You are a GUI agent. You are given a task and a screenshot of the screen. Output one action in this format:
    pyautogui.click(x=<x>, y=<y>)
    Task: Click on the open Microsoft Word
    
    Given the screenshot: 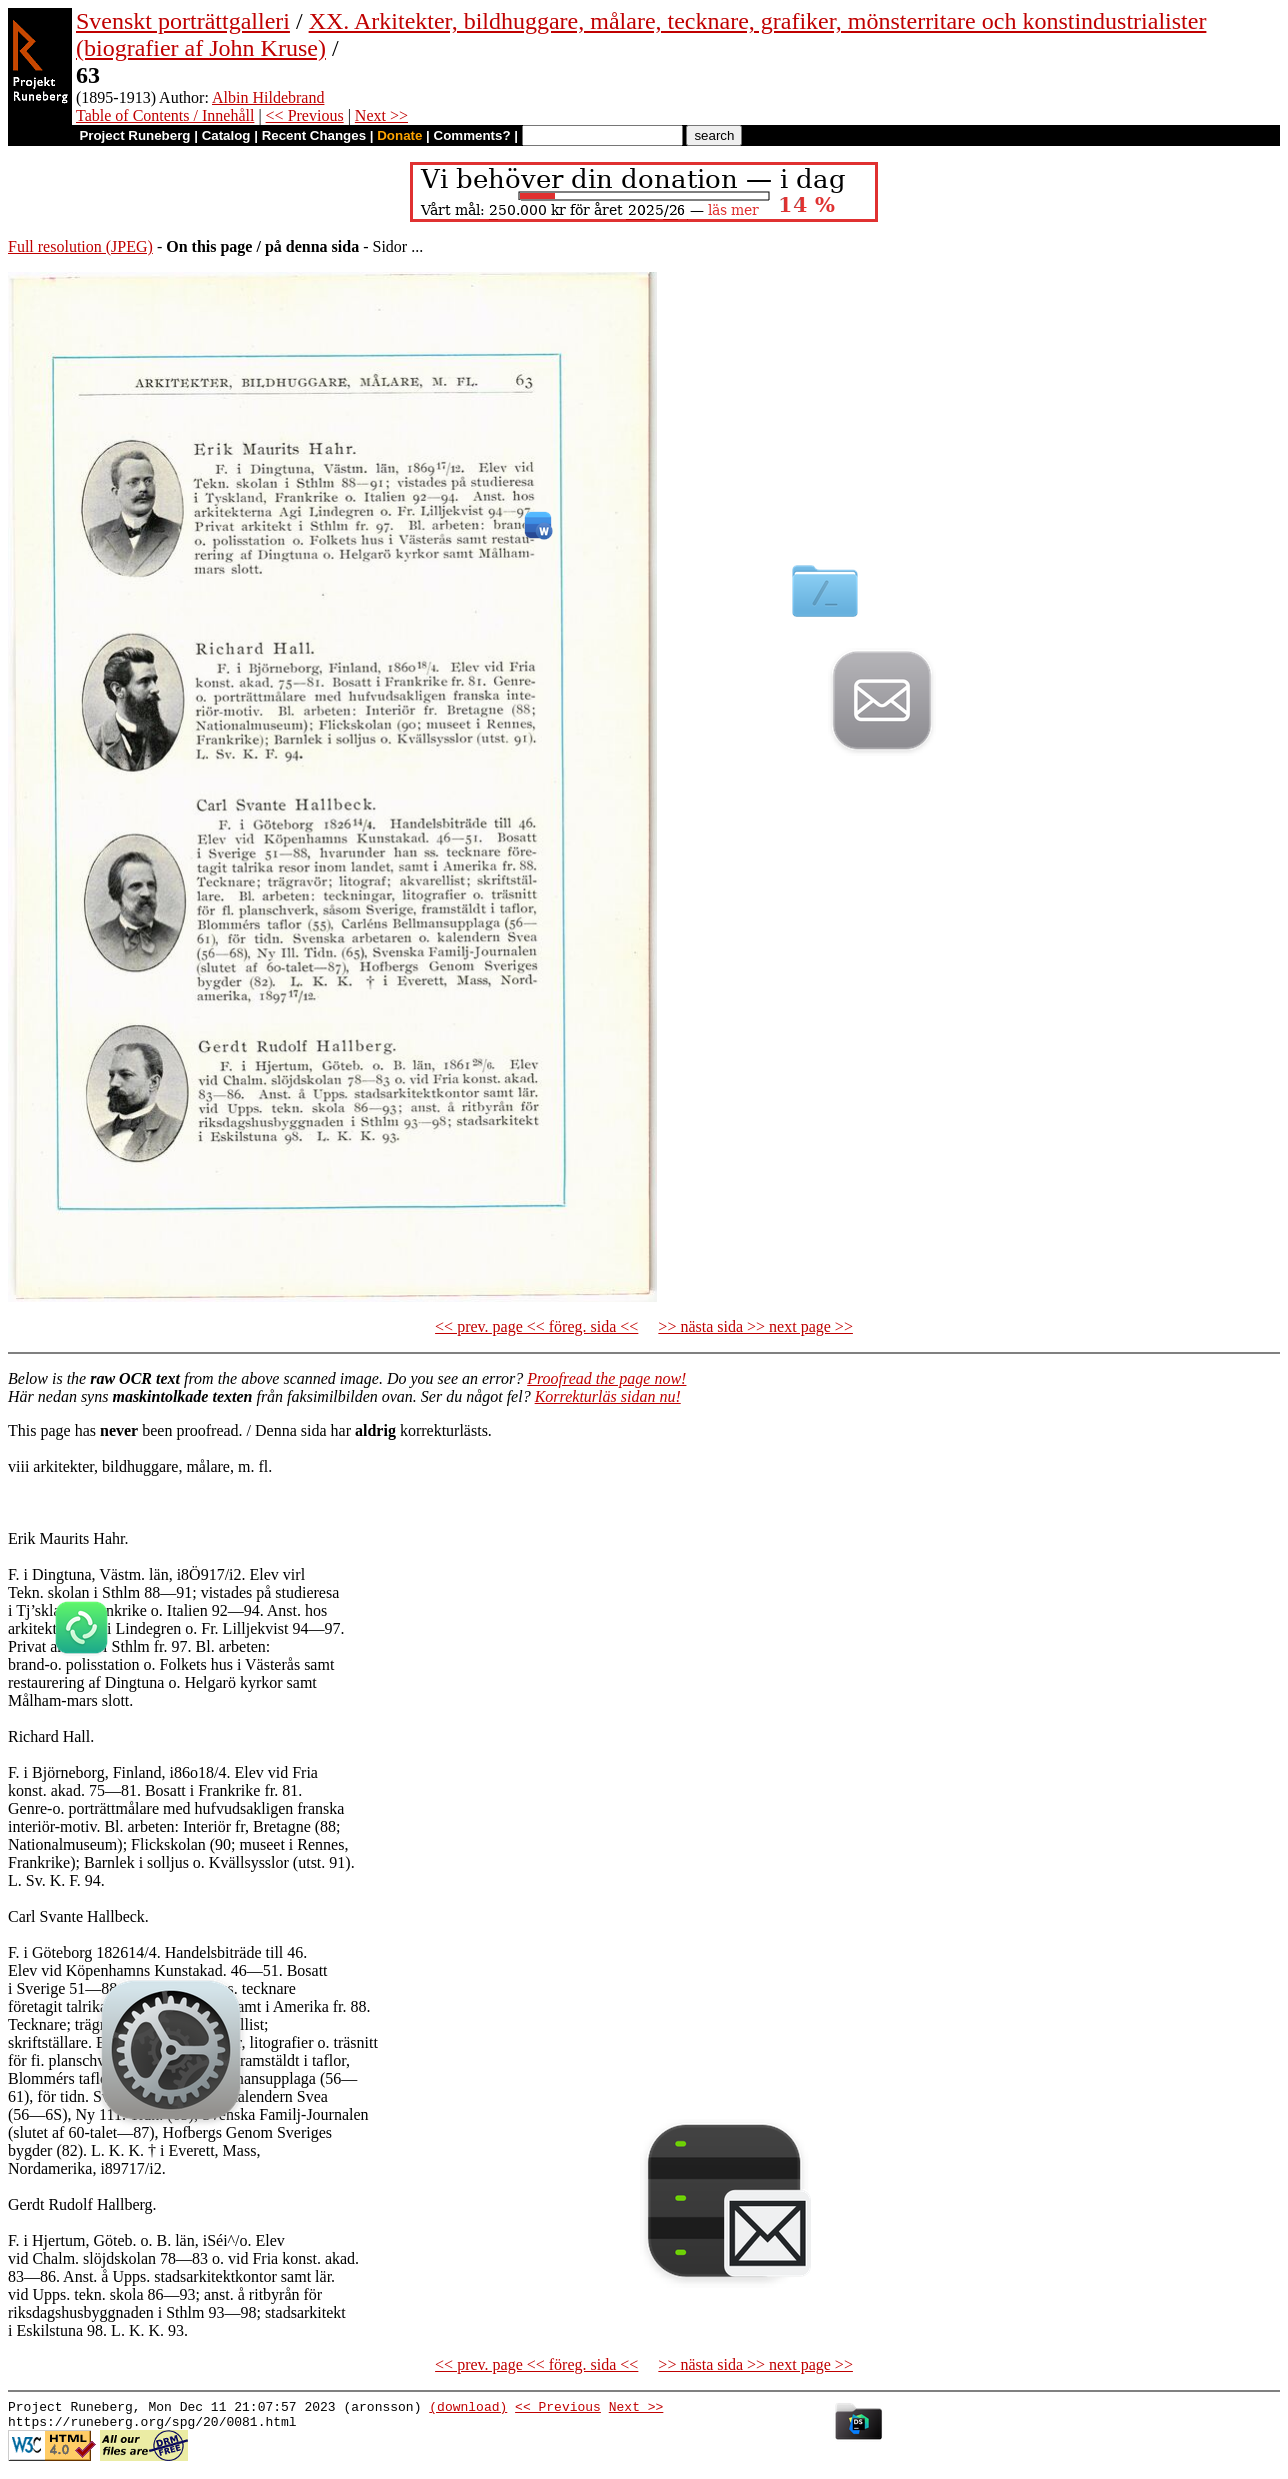 What is the action you would take?
    pyautogui.click(x=538, y=525)
    